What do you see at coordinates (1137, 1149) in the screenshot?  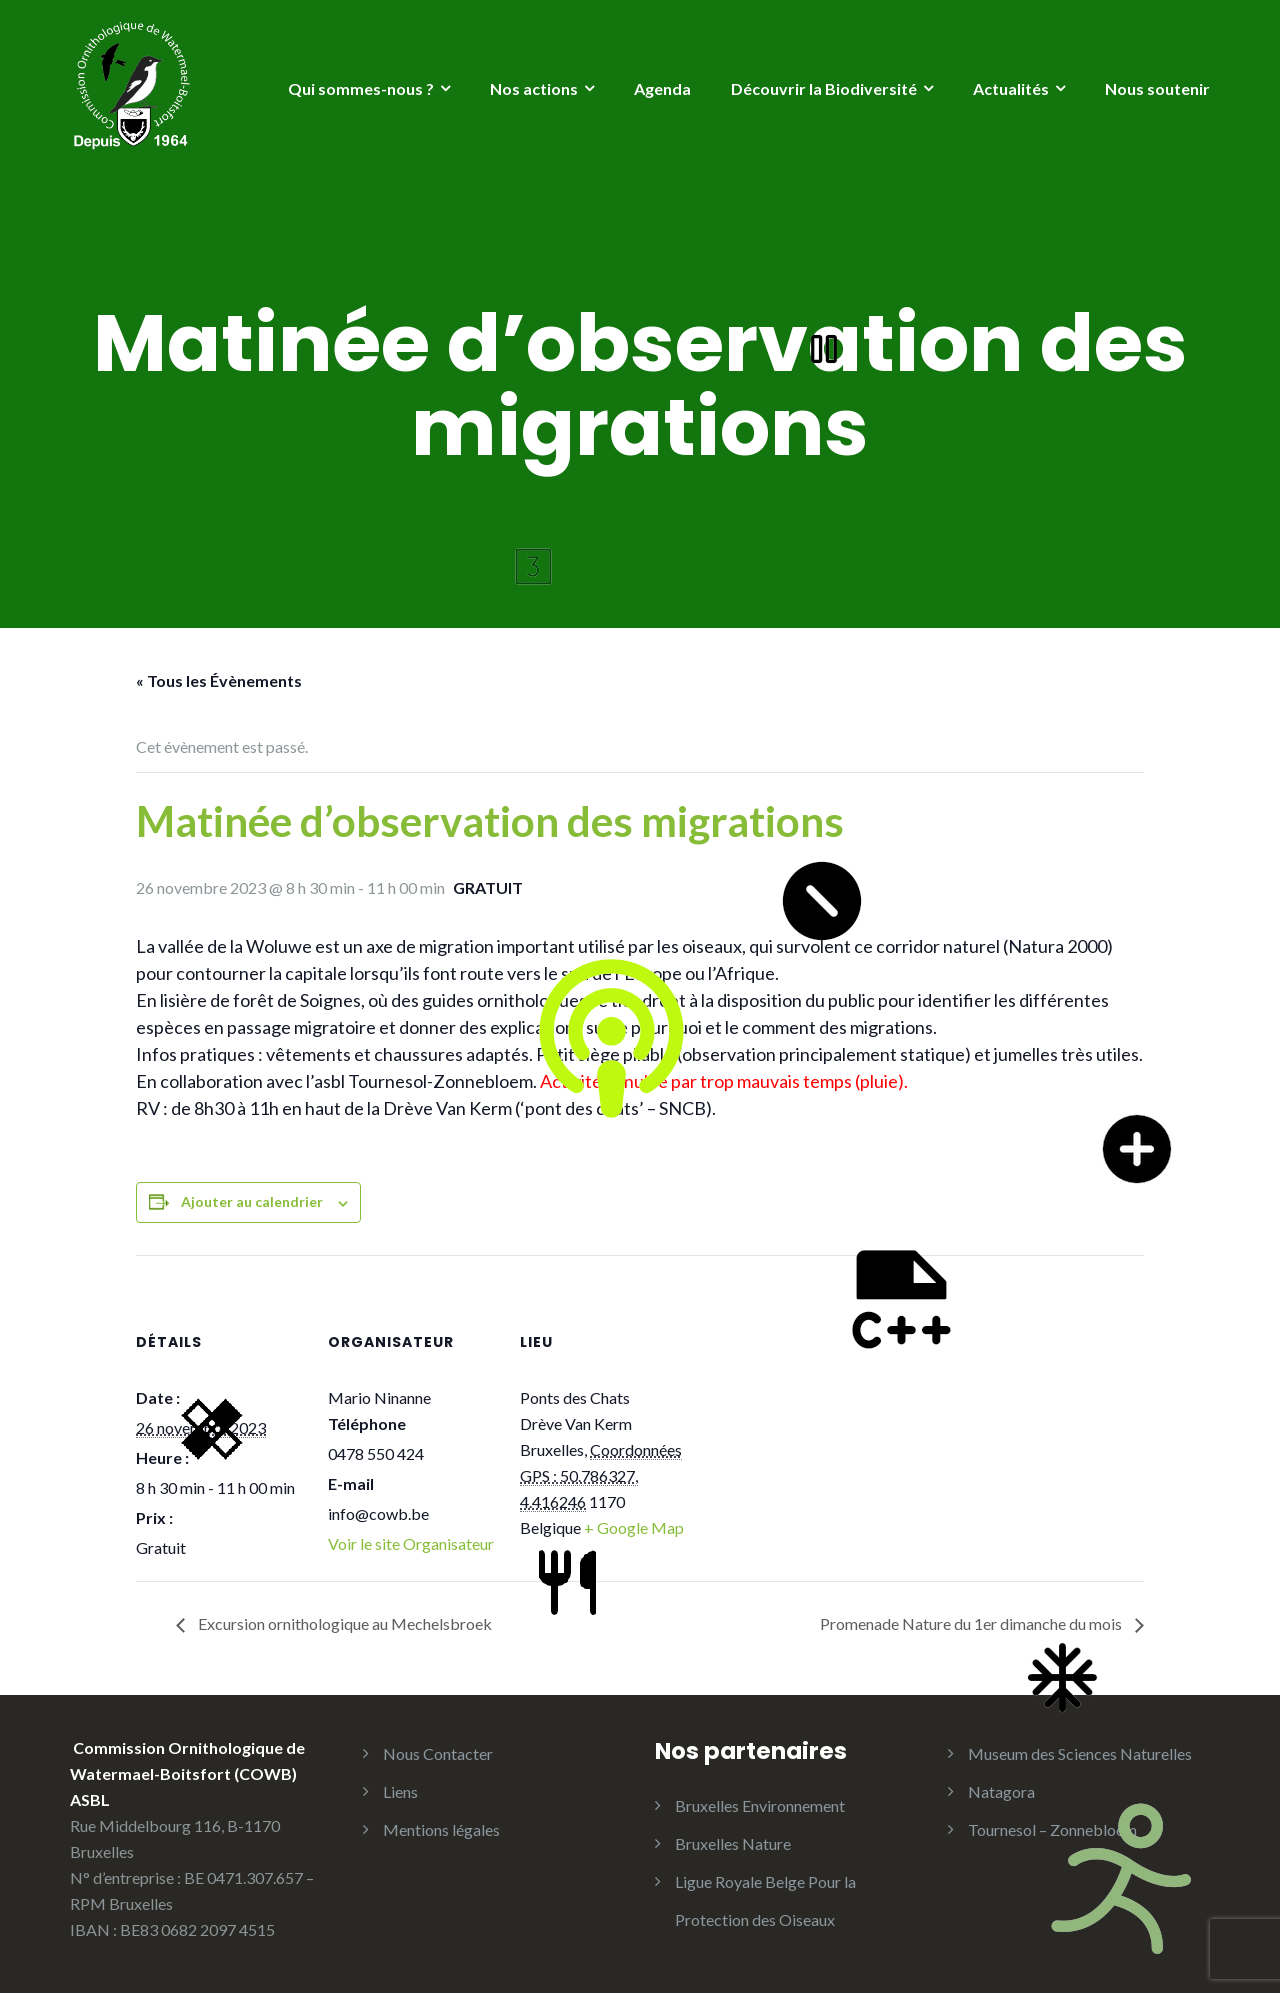 I see `add a new item` at bounding box center [1137, 1149].